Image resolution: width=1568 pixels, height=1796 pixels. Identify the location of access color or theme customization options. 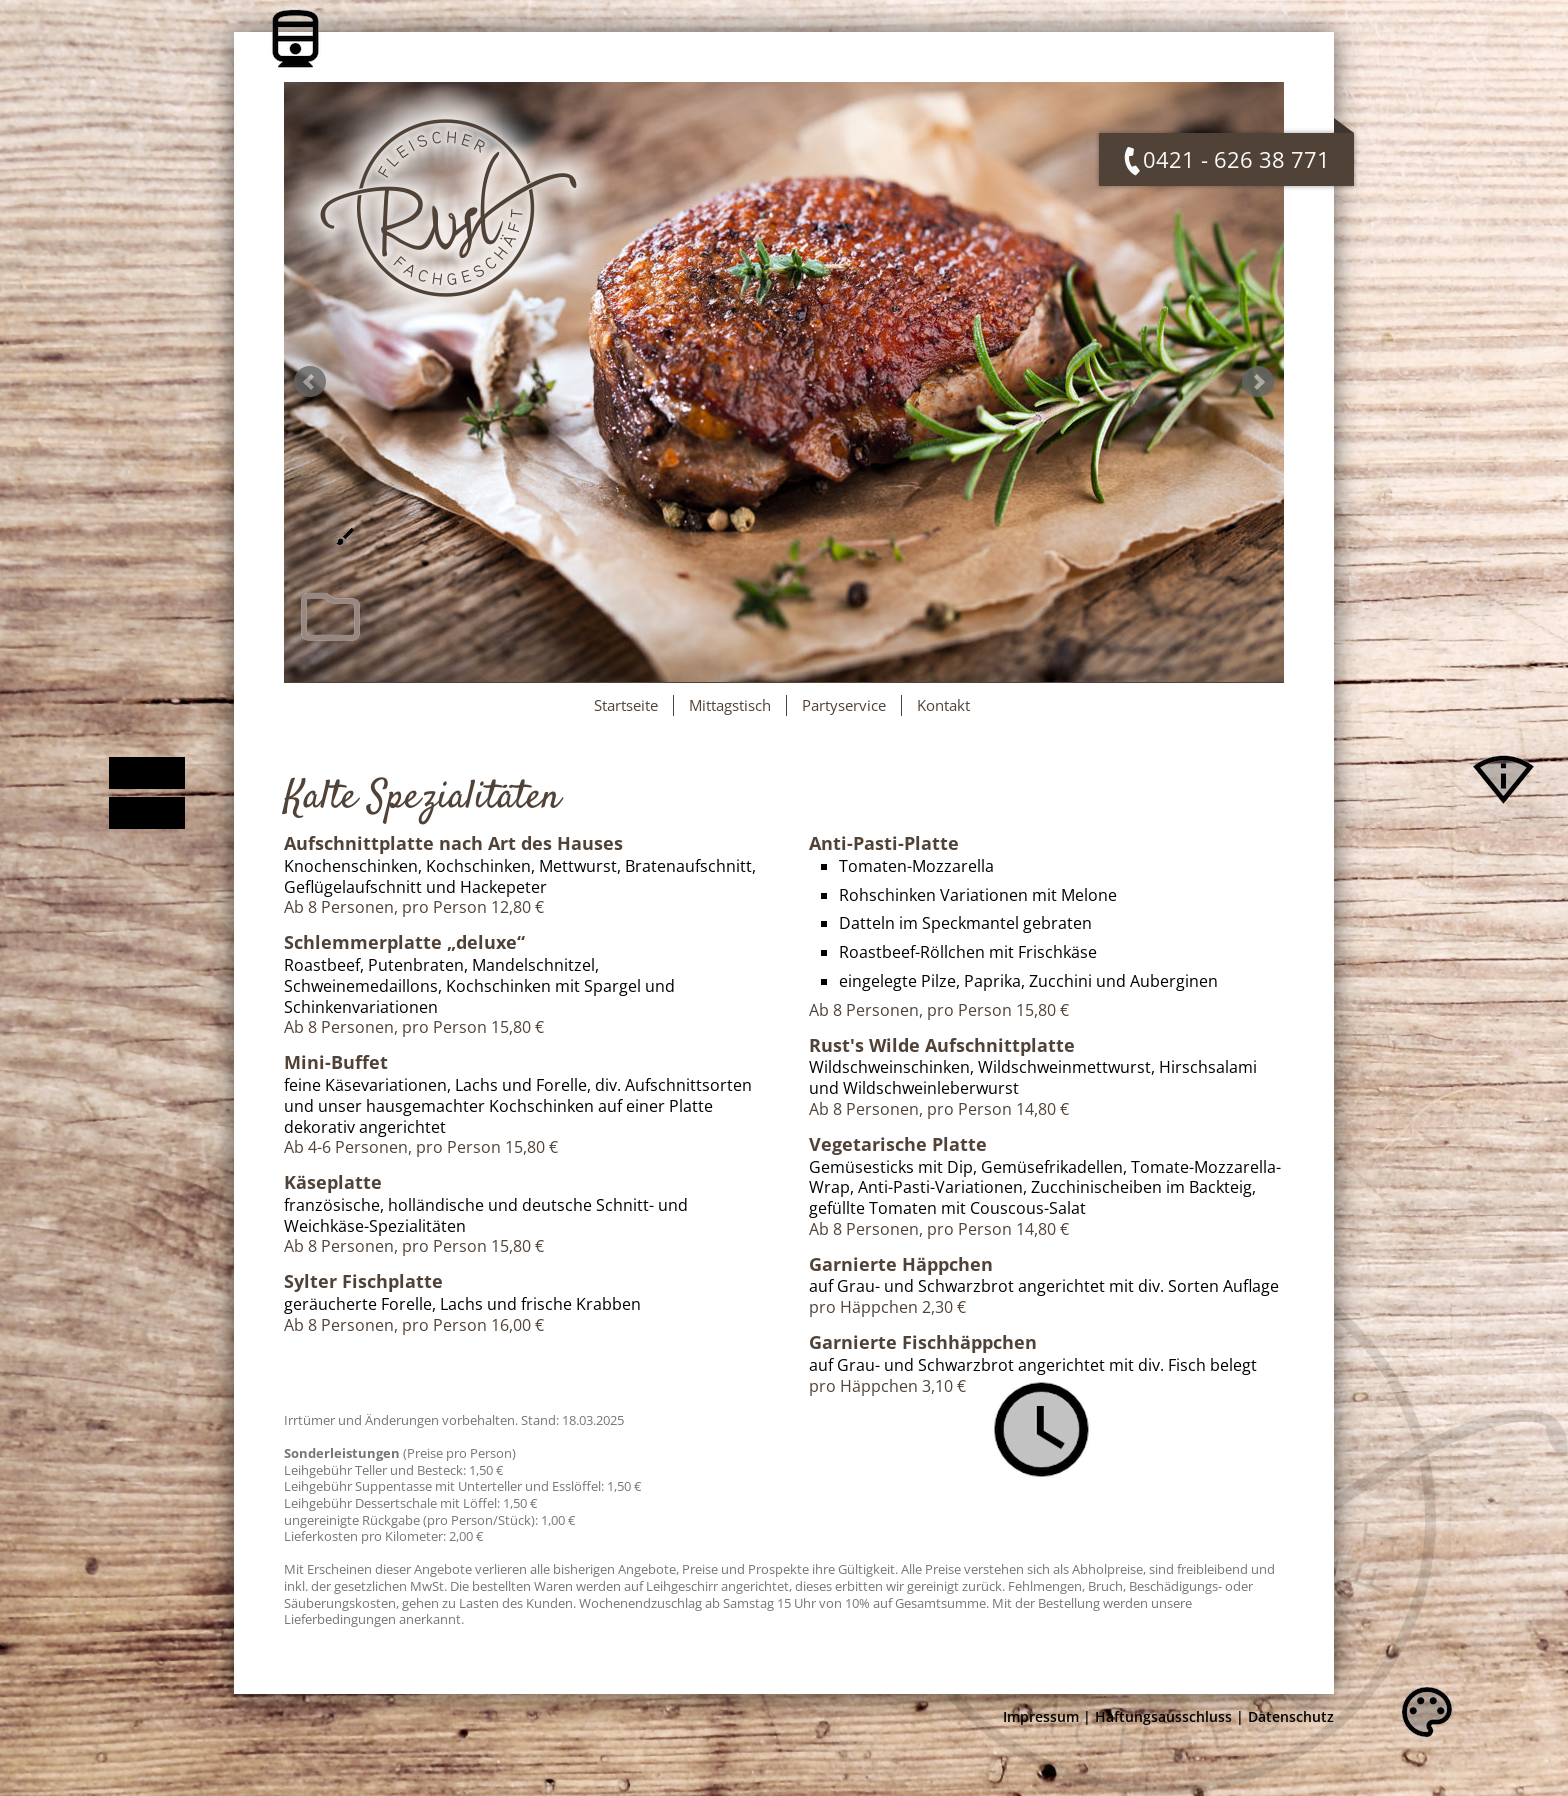
(1427, 1712).